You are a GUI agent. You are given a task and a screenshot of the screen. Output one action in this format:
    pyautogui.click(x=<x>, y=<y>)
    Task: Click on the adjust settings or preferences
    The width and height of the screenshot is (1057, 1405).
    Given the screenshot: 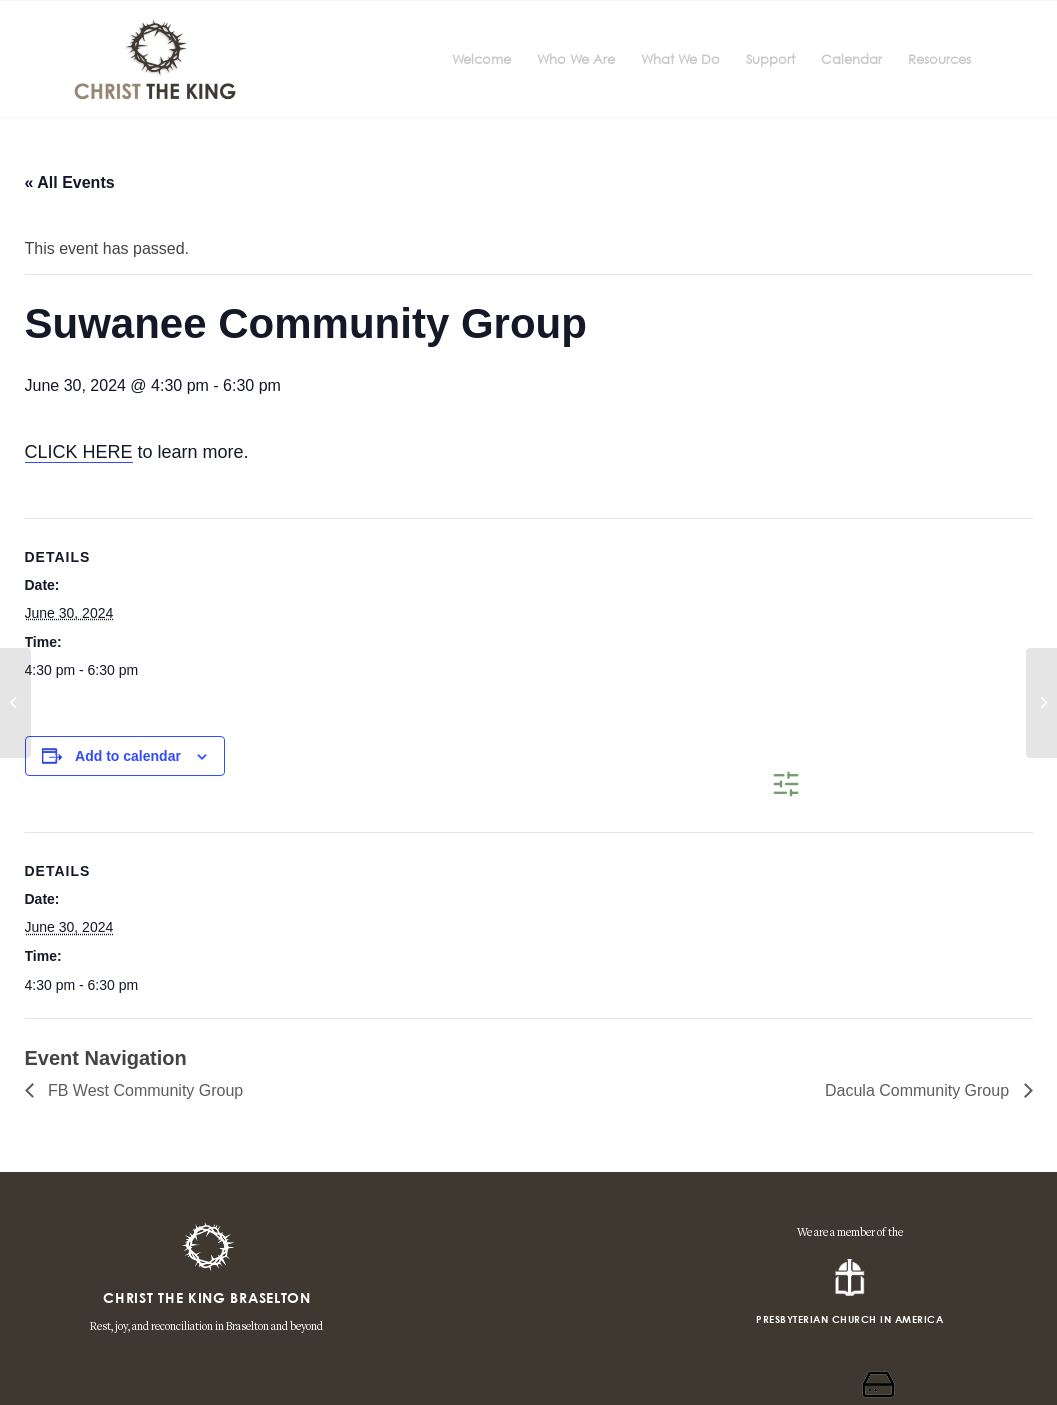 What is the action you would take?
    pyautogui.click(x=786, y=784)
    